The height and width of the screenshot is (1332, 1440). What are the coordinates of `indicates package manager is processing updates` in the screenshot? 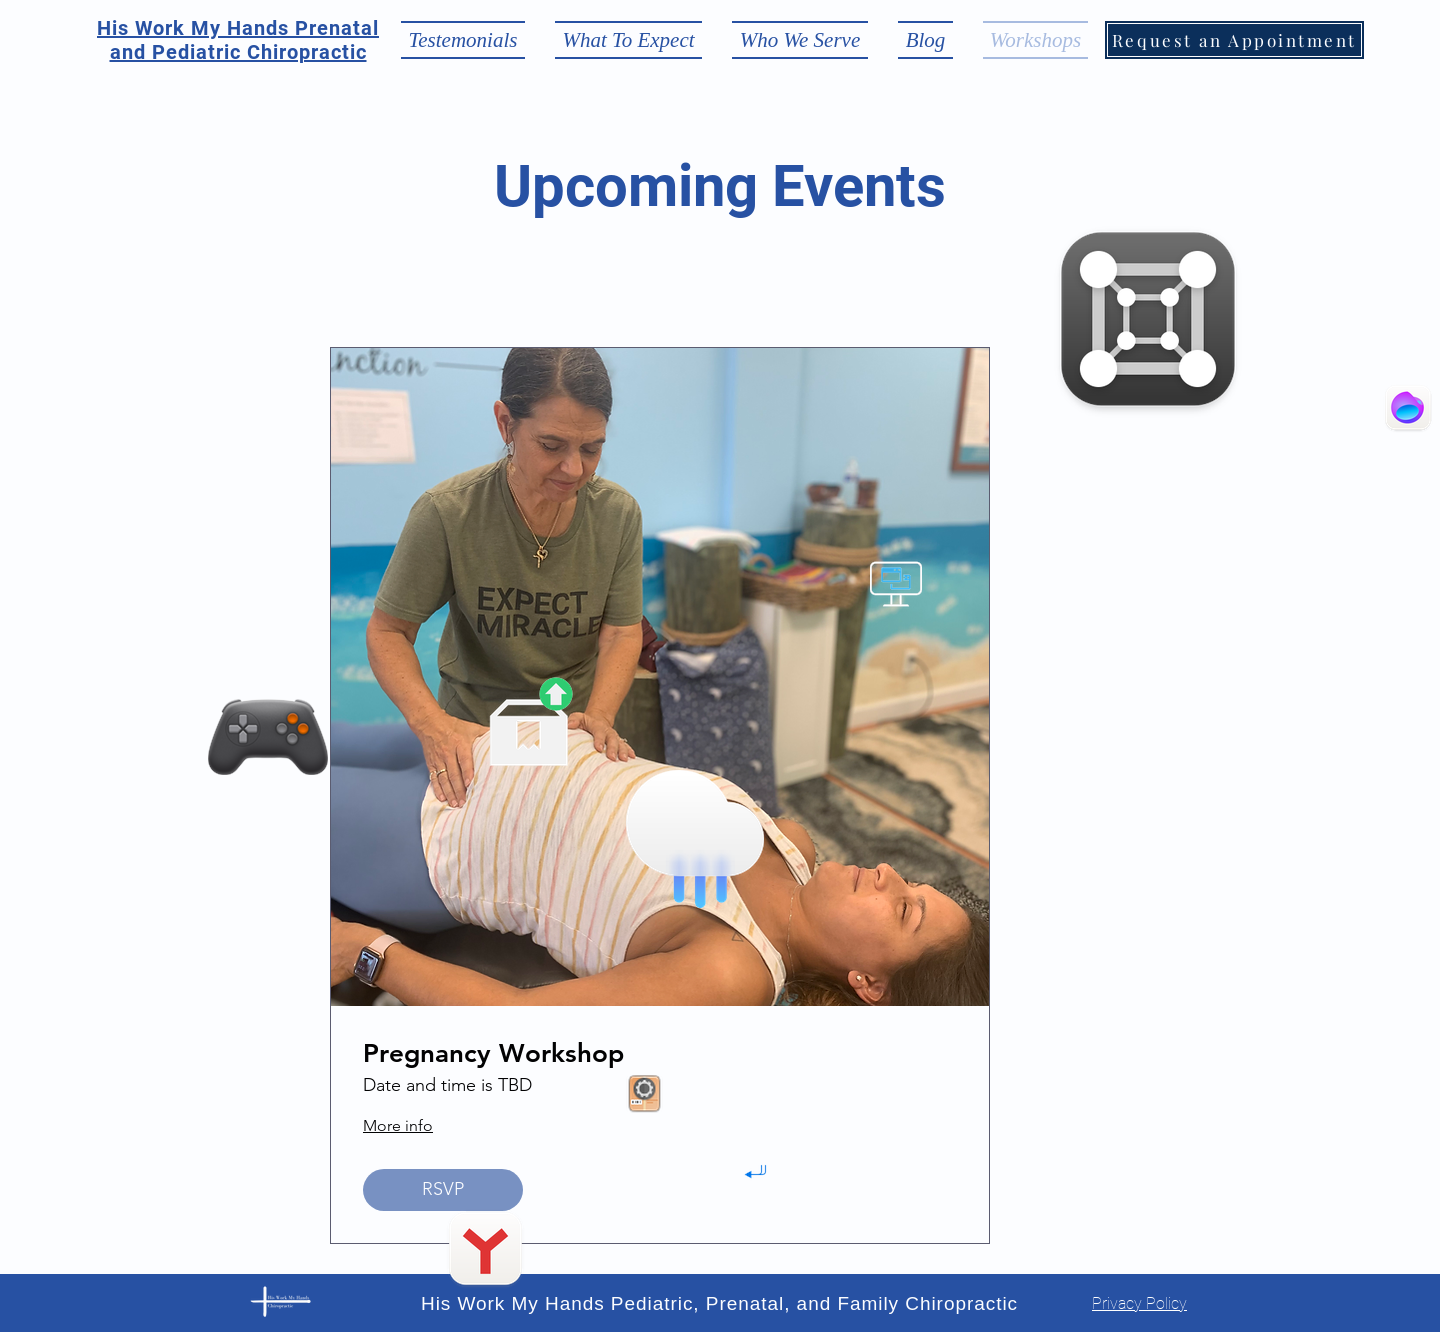 It's located at (644, 1093).